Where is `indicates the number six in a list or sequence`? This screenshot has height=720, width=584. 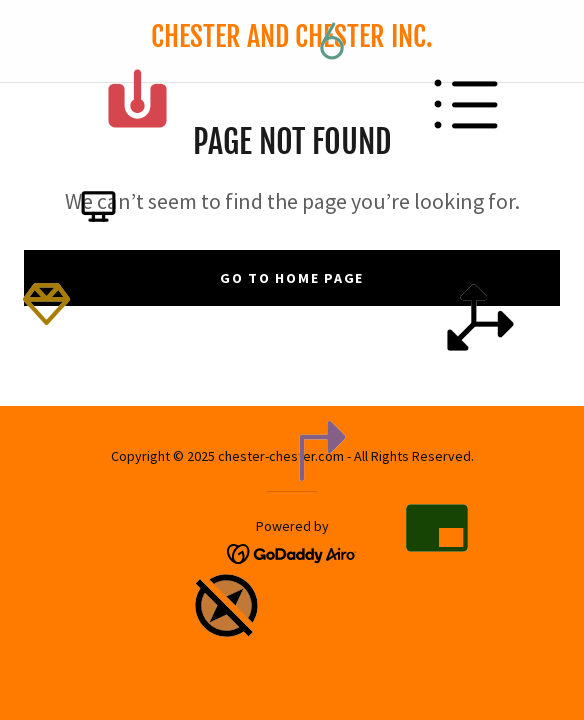
indicates the number six in a list or sequence is located at coordinates (332, 41).